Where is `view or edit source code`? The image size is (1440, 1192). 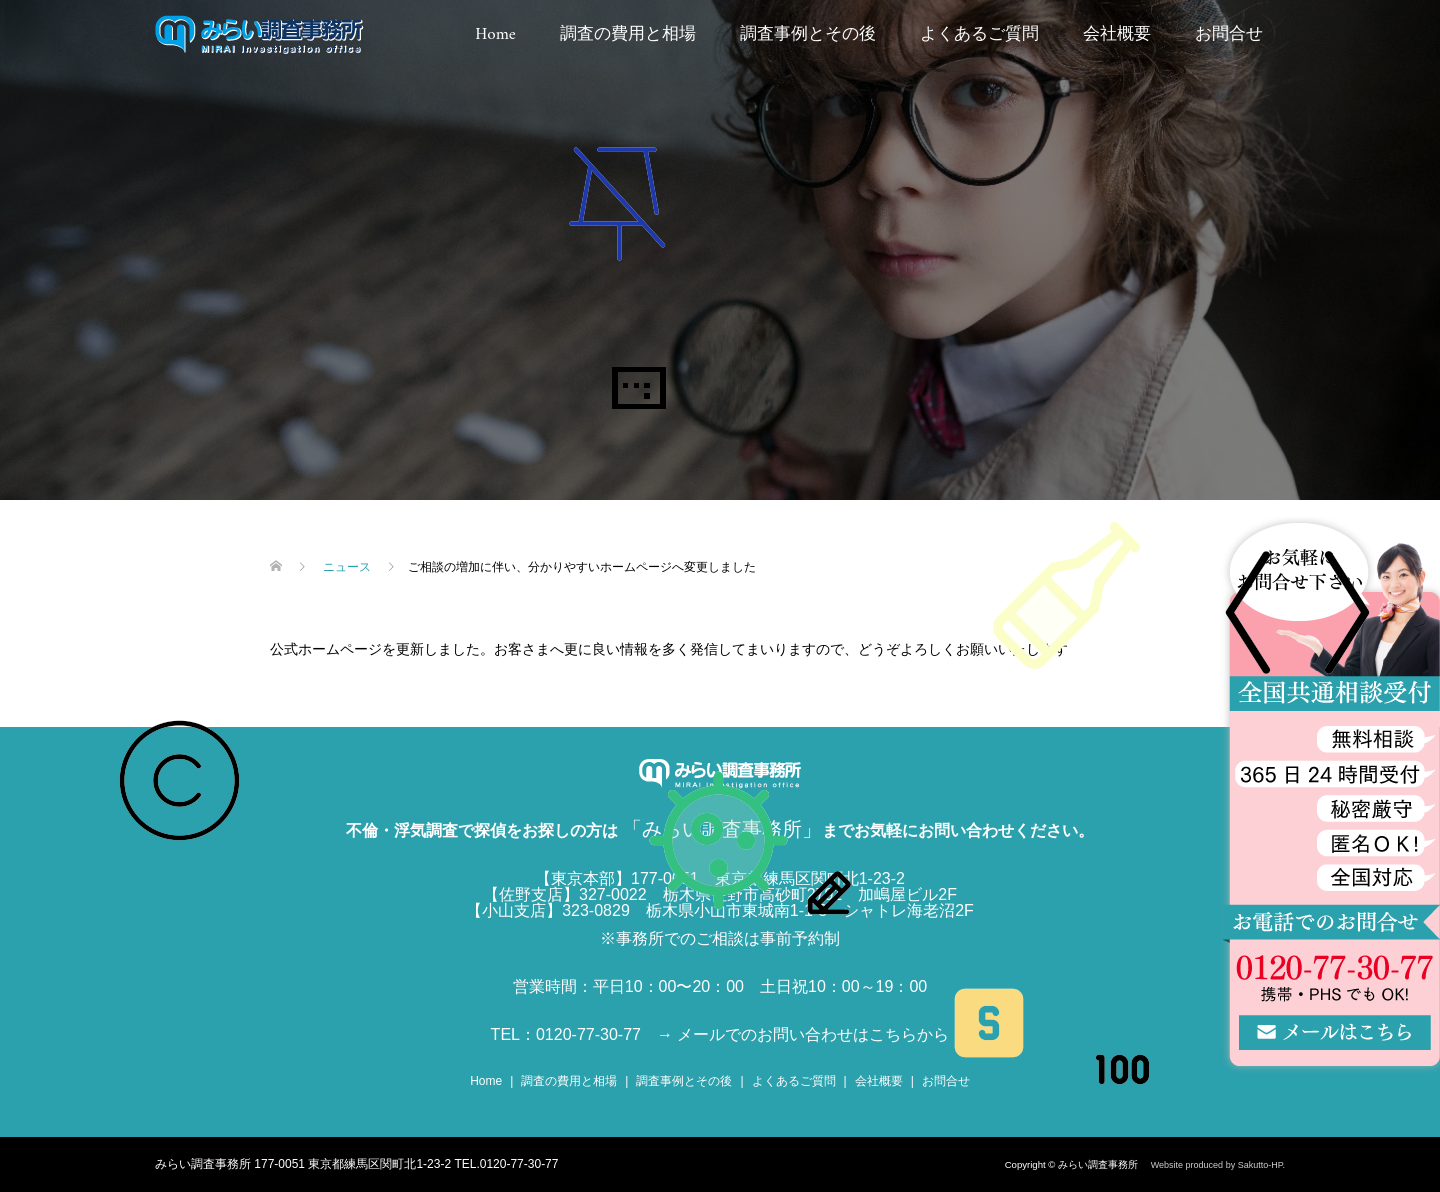 view or edit source code is located at coordinates (1297, 612).